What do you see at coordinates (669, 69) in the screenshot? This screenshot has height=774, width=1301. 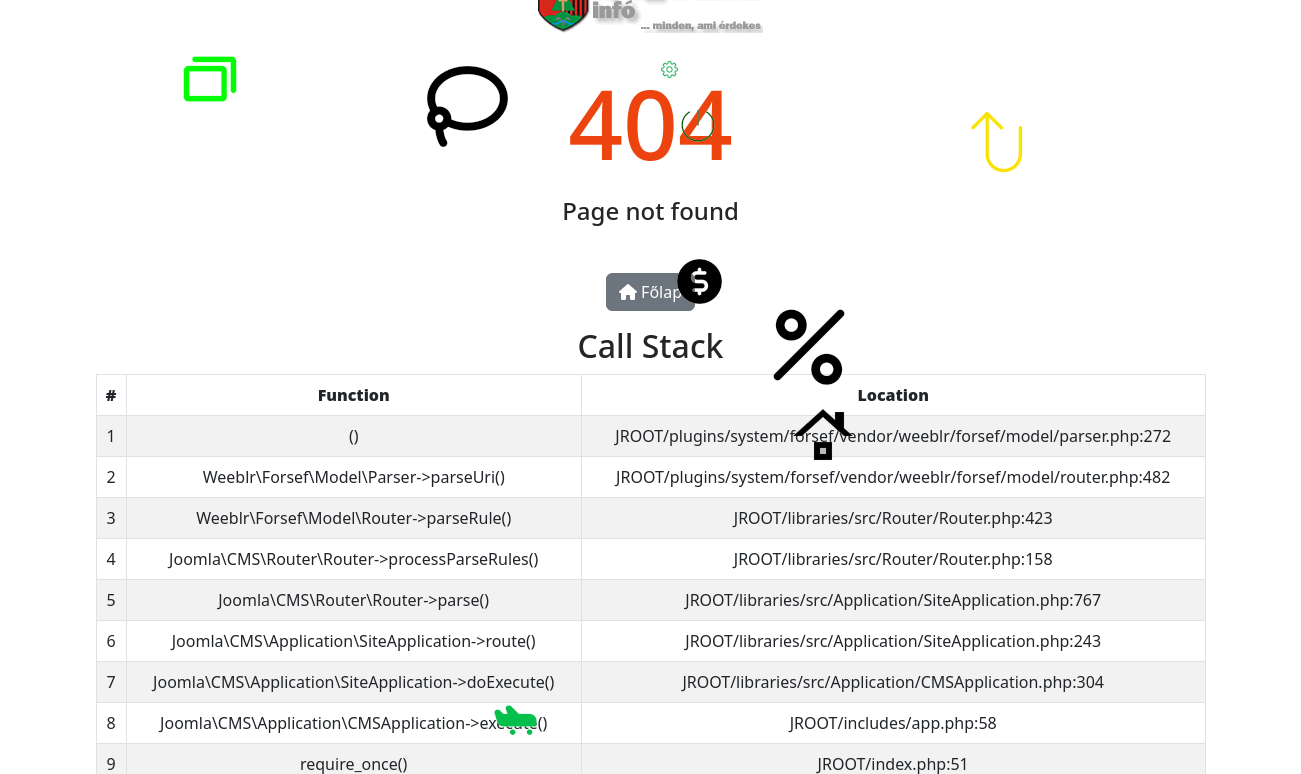 I see `access settings or preferences` at bounding box center [669, 69].